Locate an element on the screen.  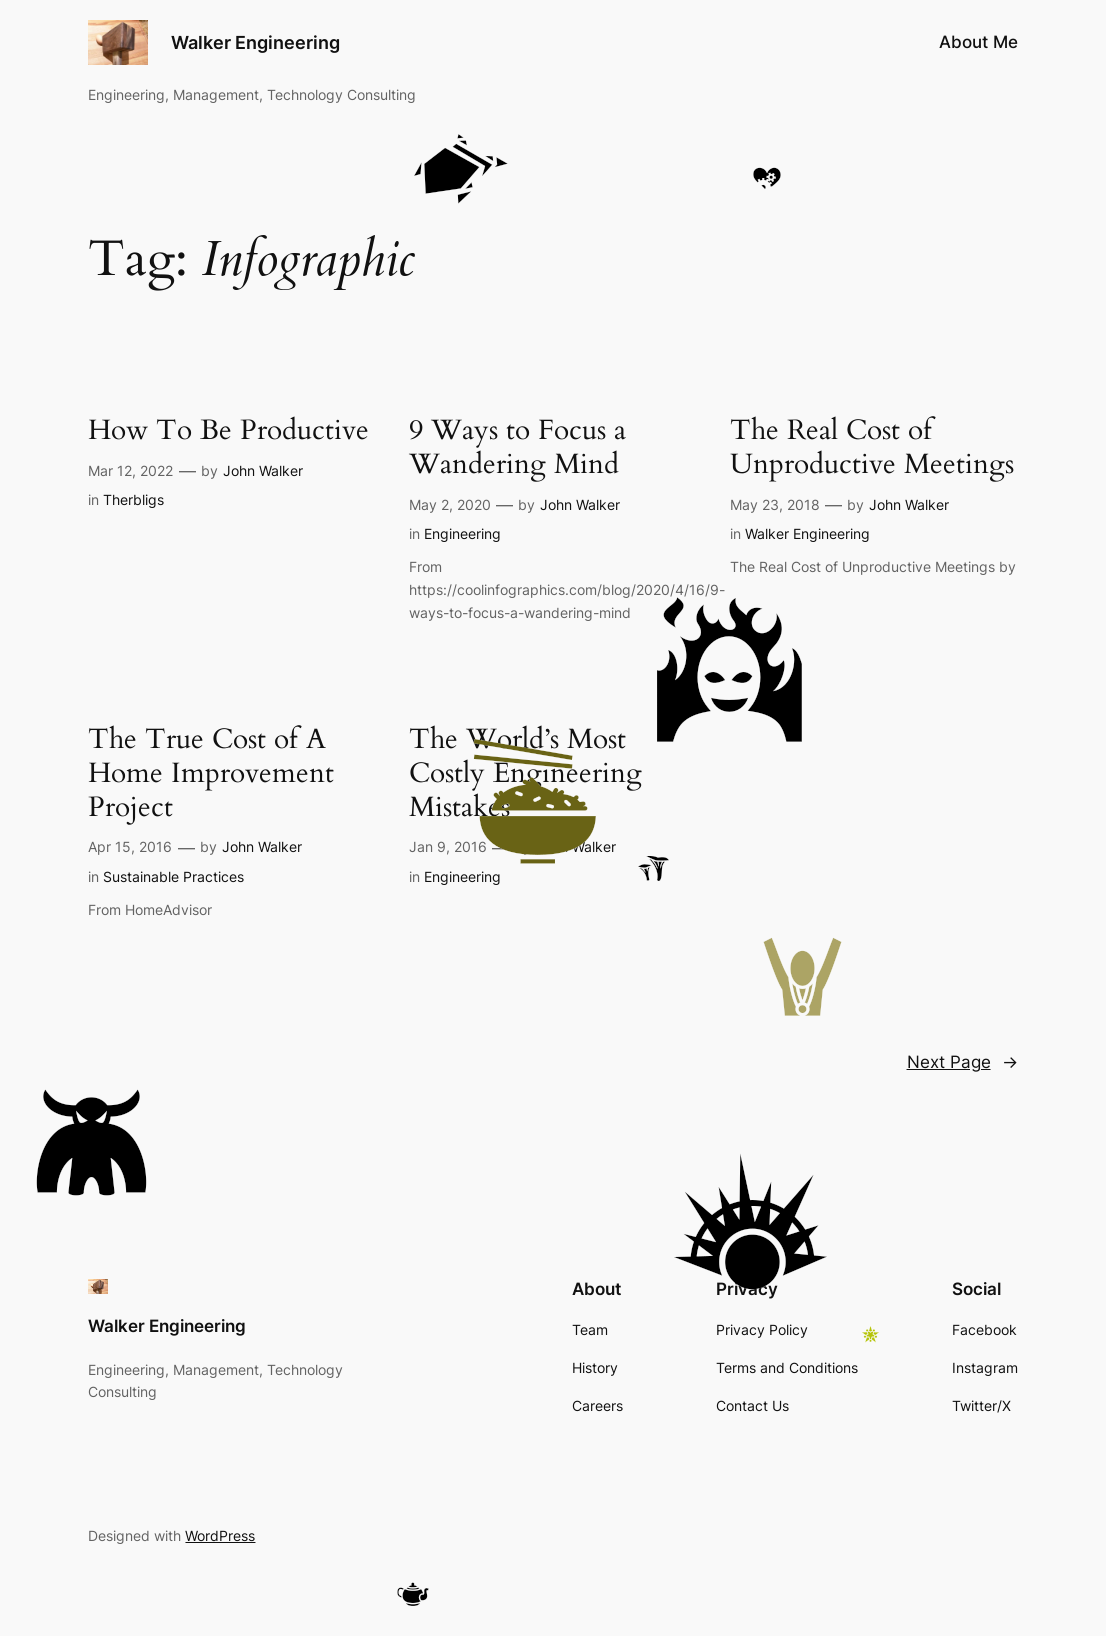
access origami or paper craft tutorials is located at coordinates (460, 169).